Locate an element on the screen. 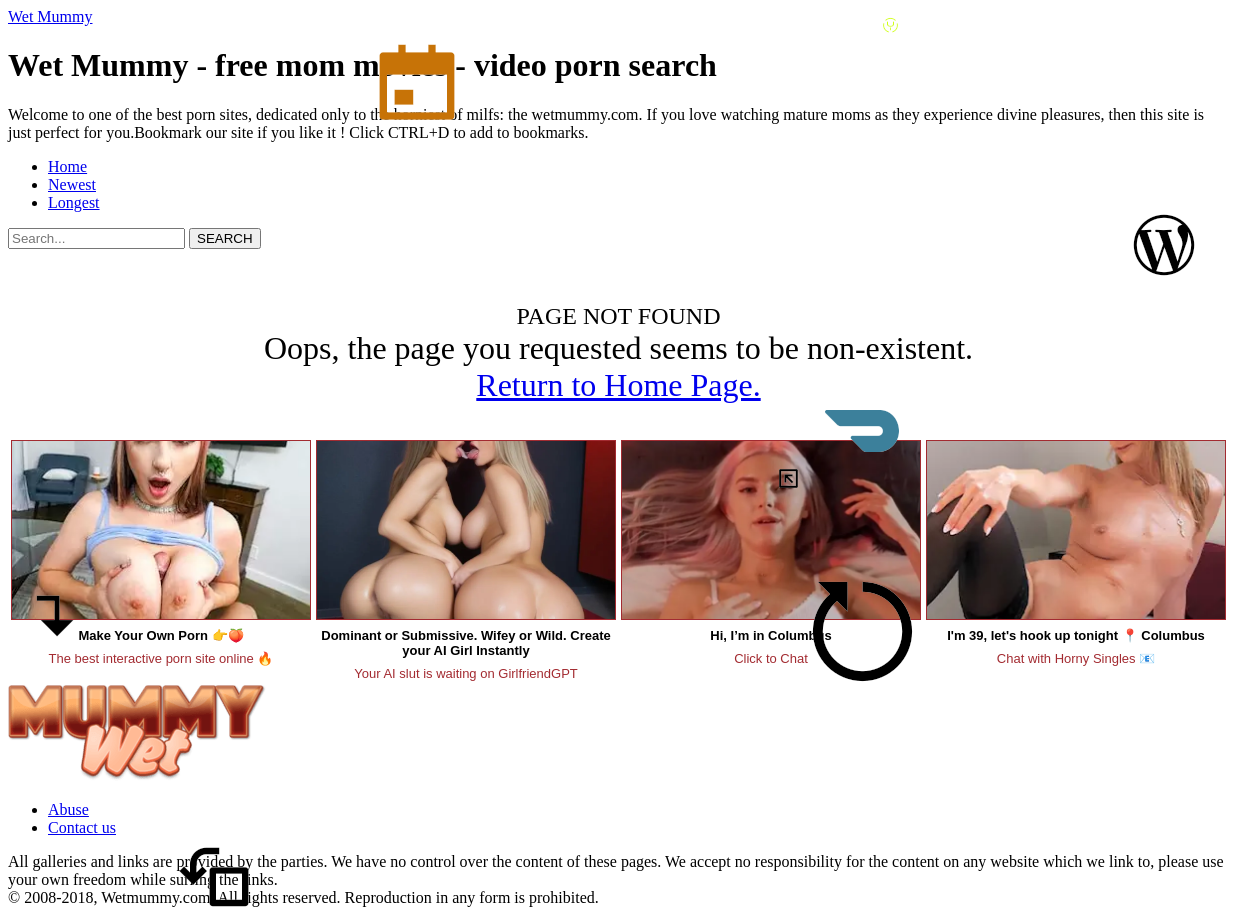 This screenshot has height=923, width=1237. indicates a right-then-down navigation path is located at coordinates (54, 613).